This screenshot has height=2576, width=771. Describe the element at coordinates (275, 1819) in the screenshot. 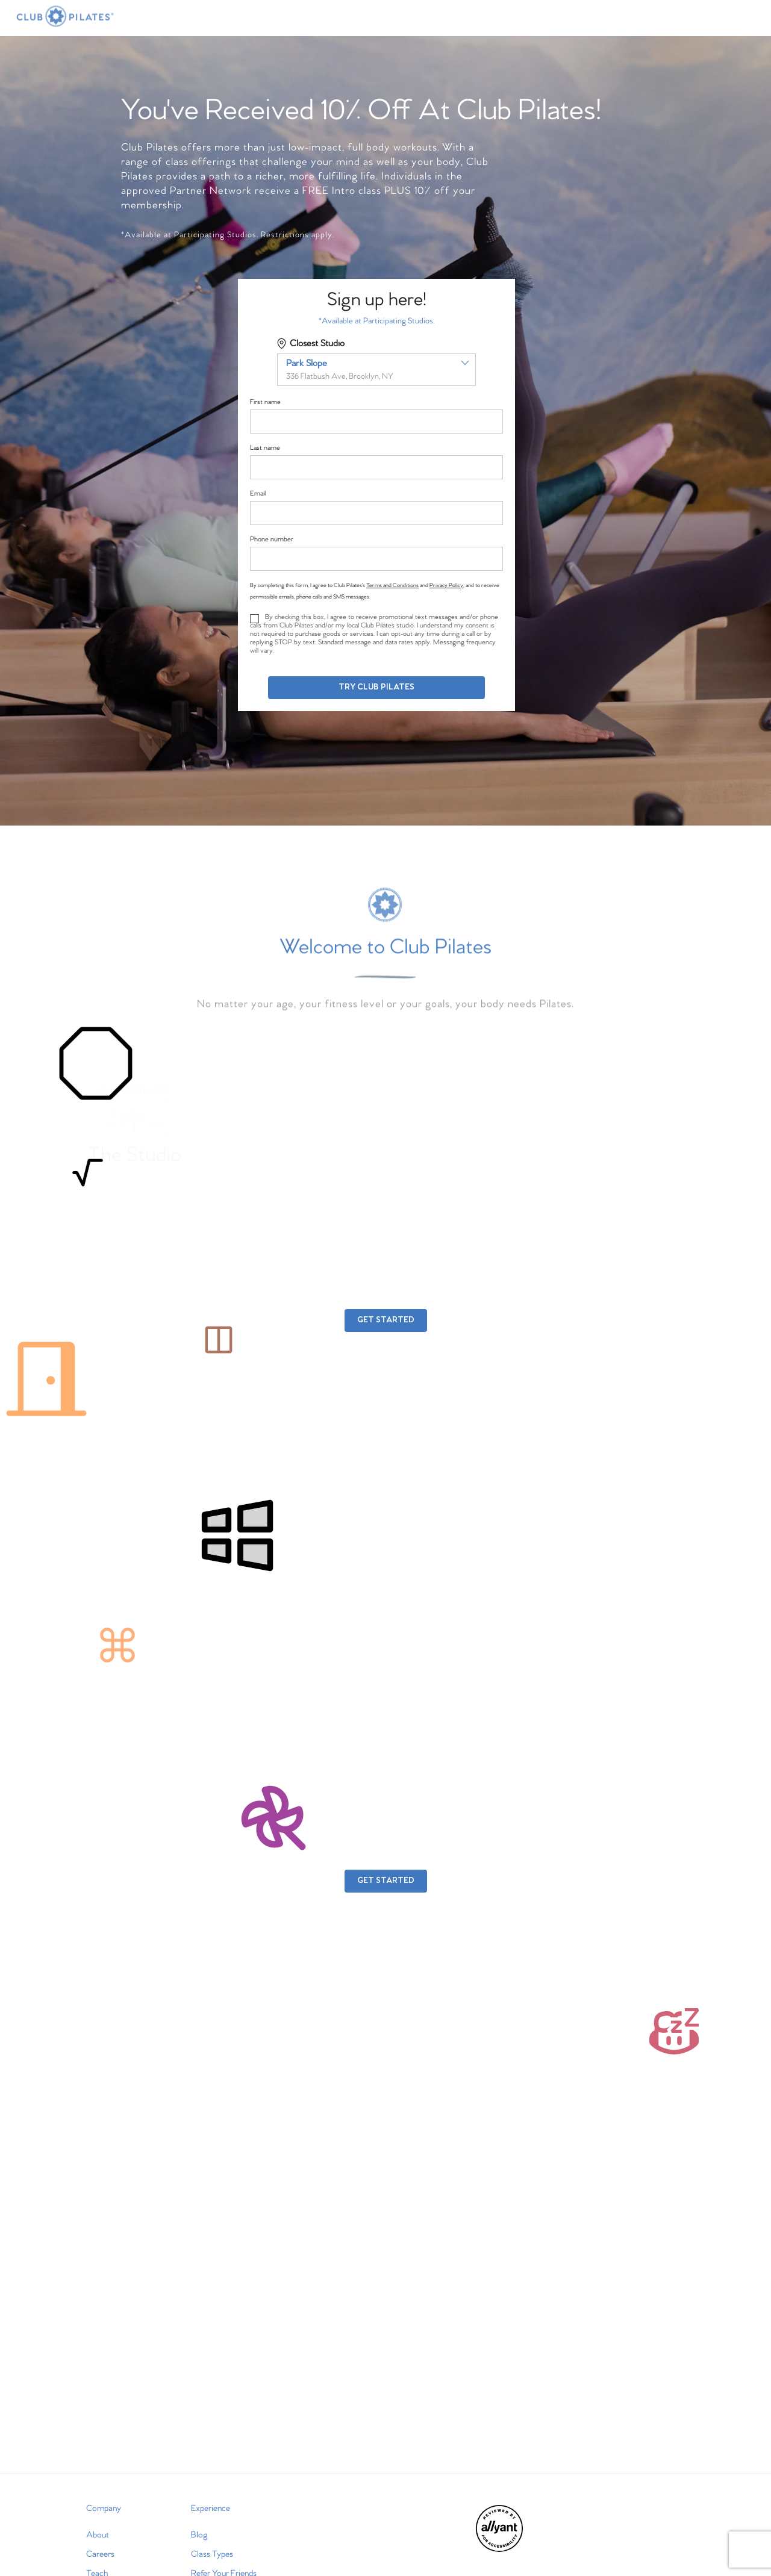

I see `decorative or playful element indicating a fun feature` at that location.